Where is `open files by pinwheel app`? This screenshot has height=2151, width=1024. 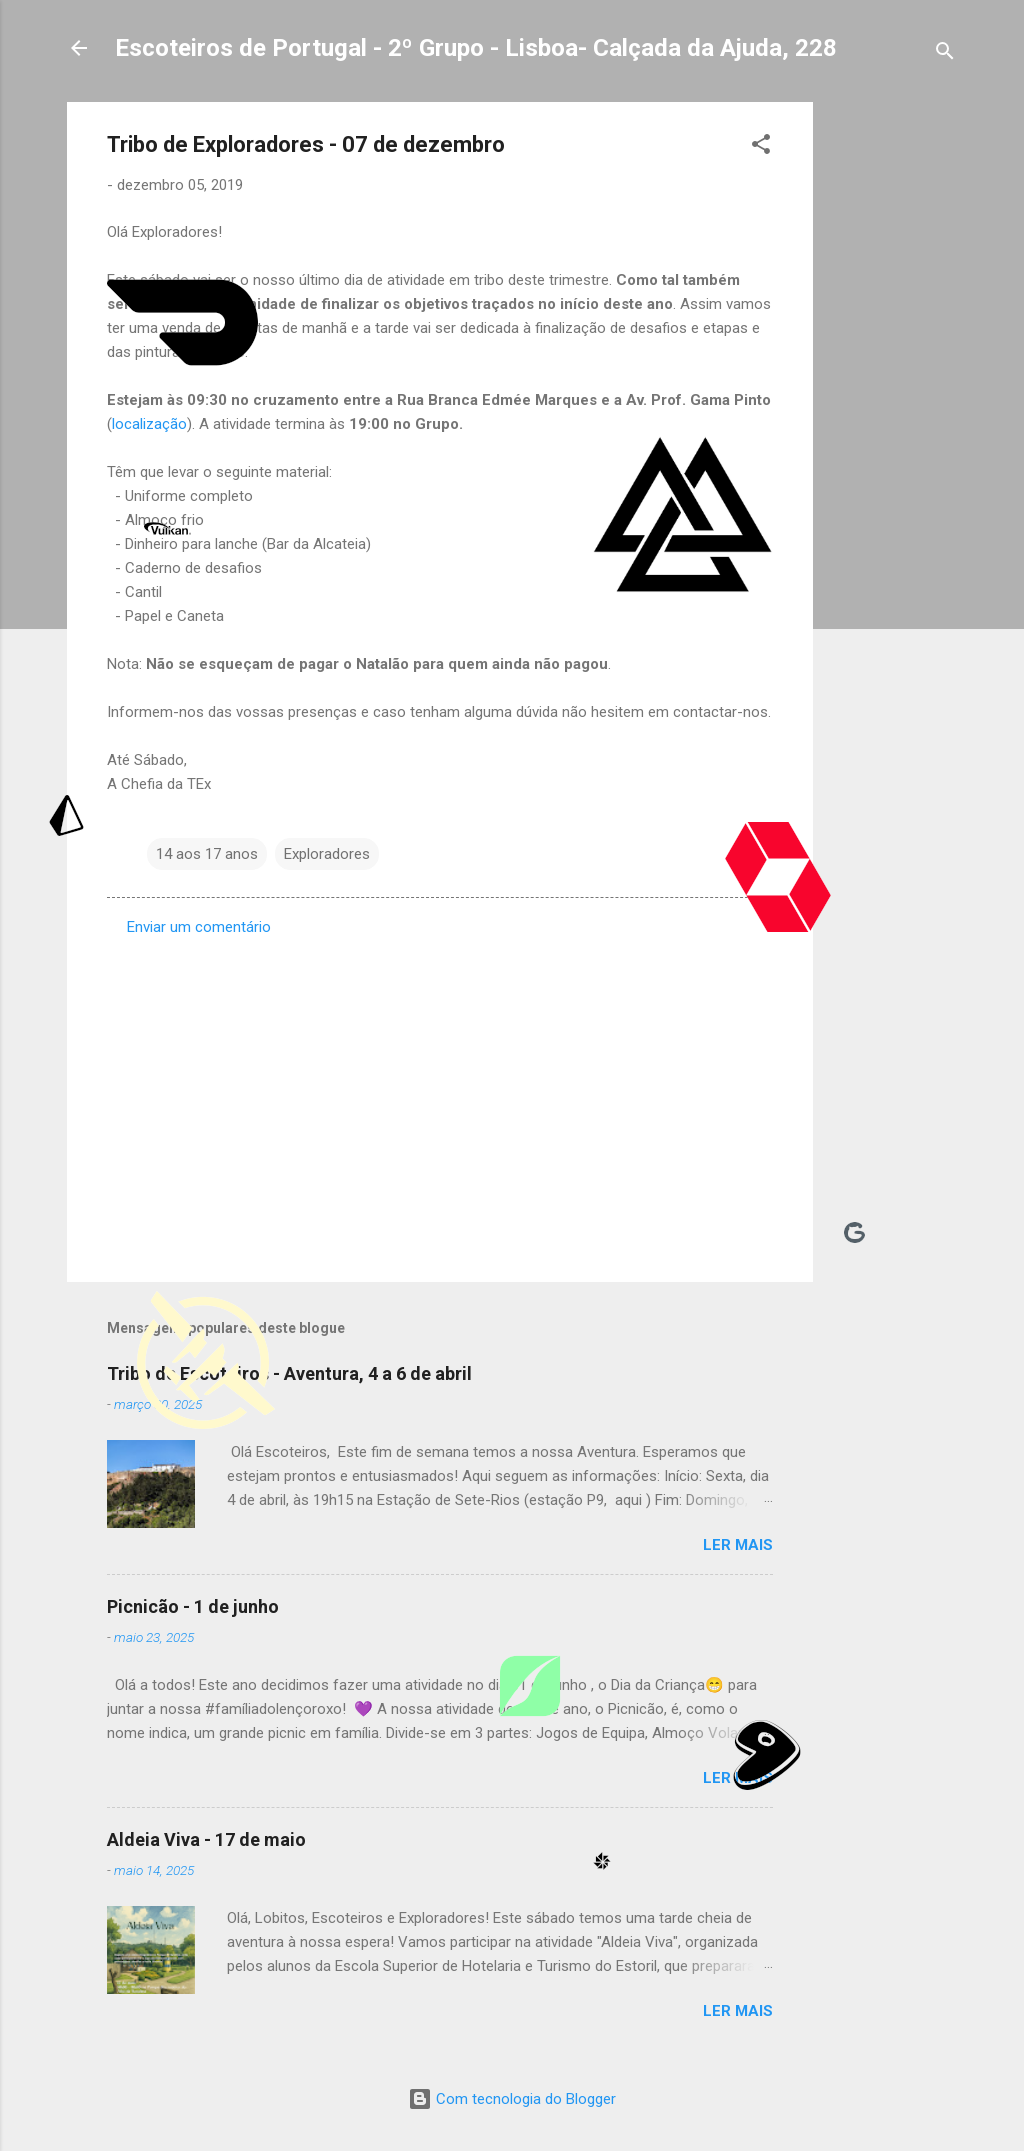 open files by pinwheel app is located at coordinates (602, 1861).